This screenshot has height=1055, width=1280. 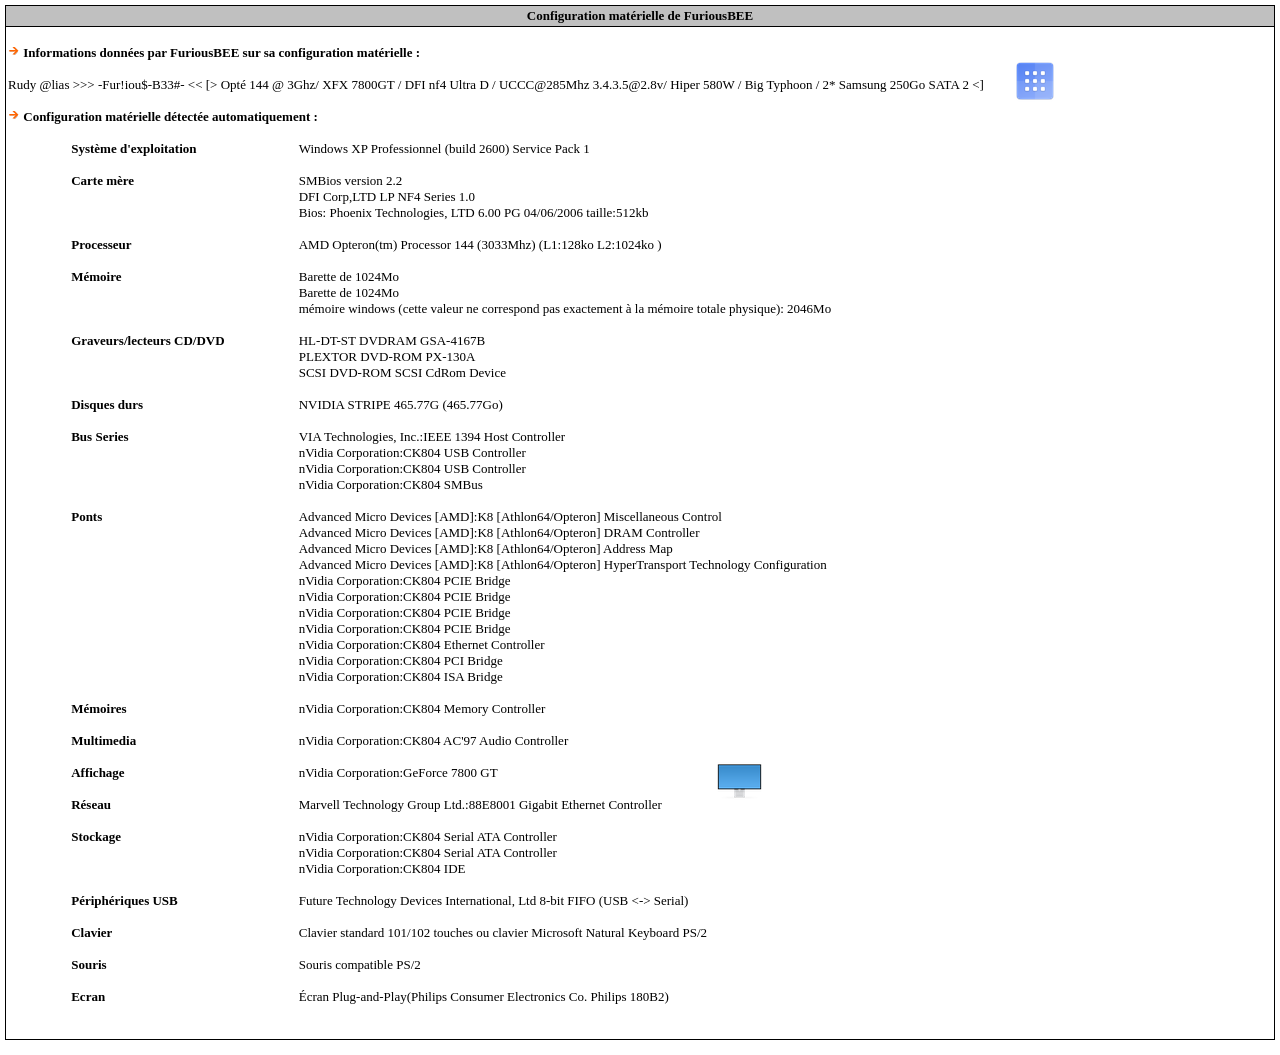 What do you see at coordinates (1035, 81) in the screenshot?
I see `view all applications` at bounding box center [1035, 81].